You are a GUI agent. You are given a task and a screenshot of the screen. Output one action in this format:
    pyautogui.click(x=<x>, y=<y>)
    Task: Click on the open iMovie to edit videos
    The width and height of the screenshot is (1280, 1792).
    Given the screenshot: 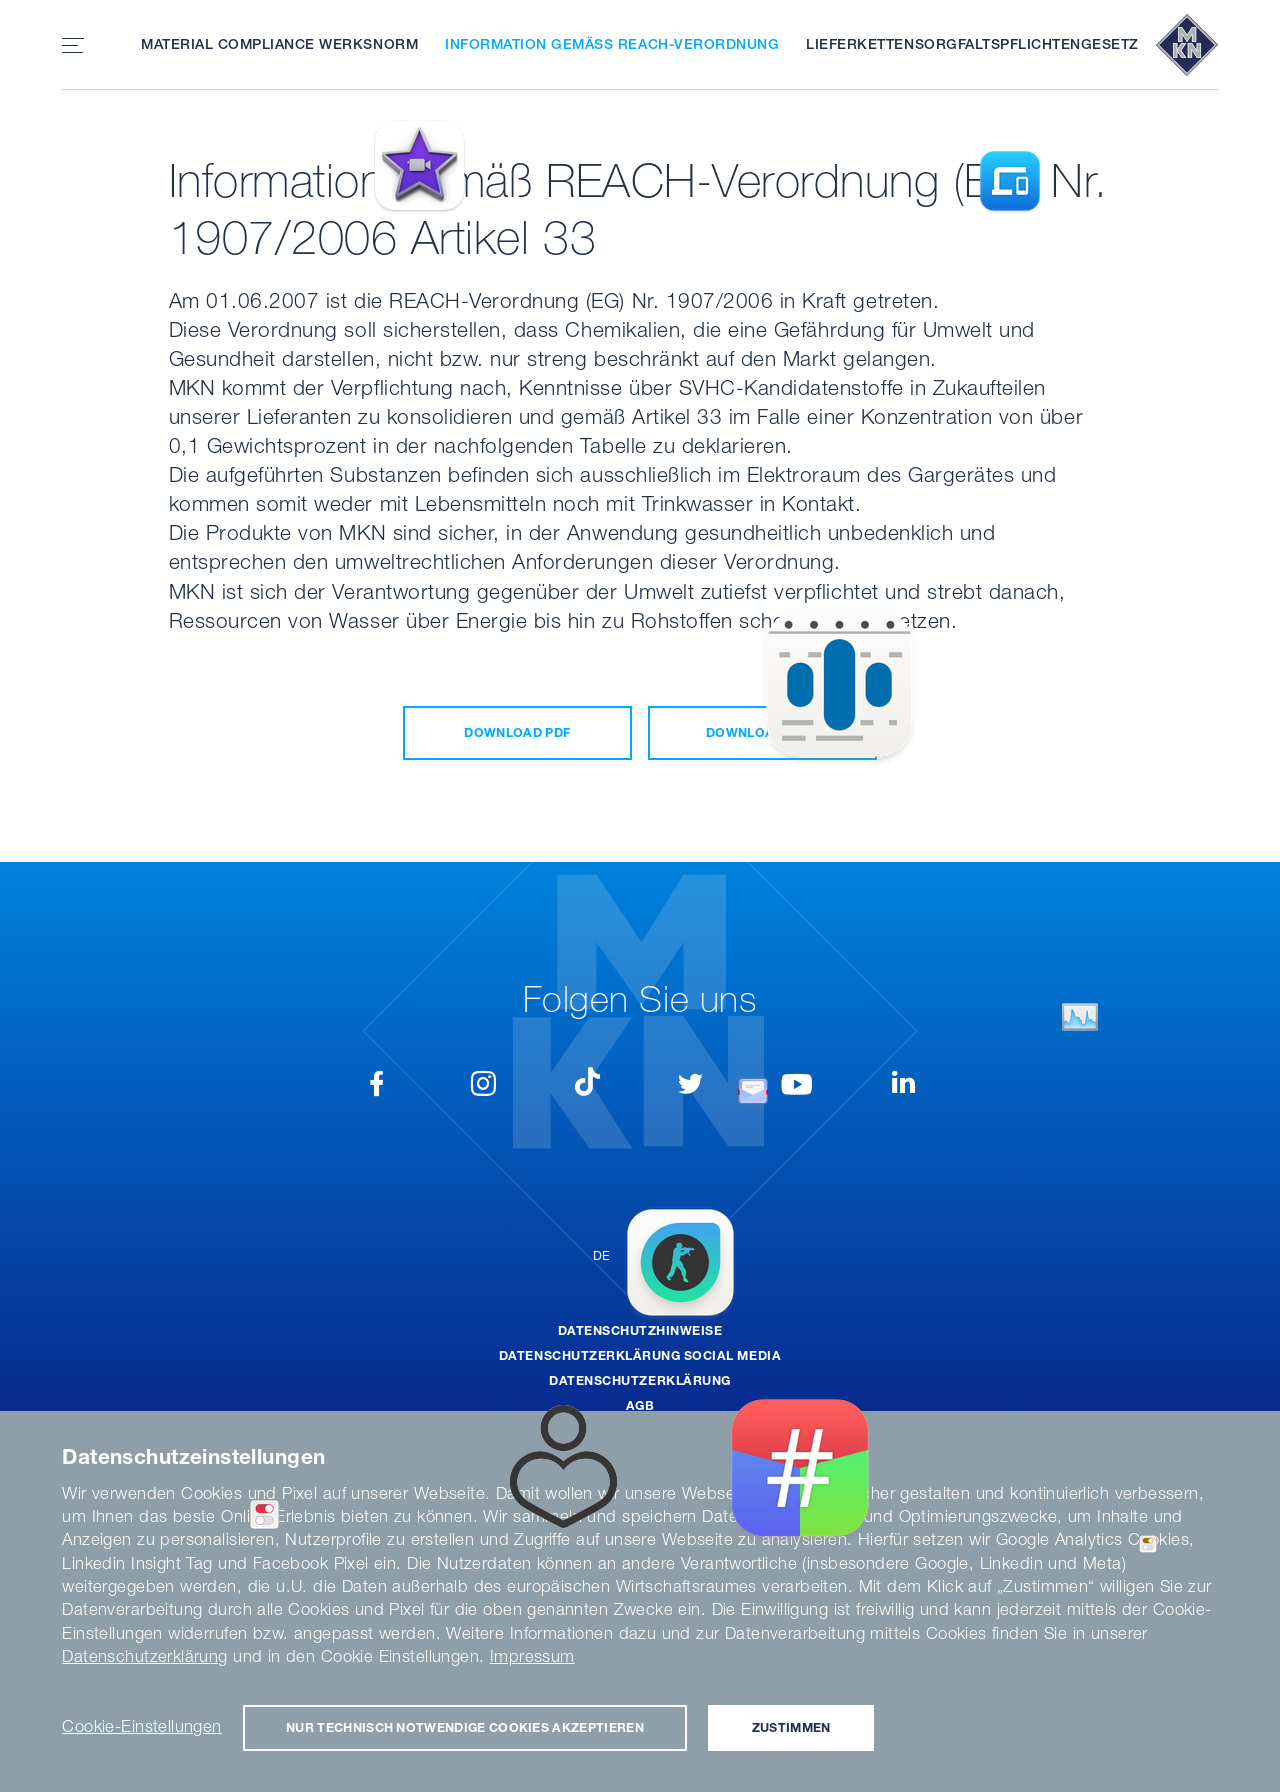 What is the action you would take?
    pyautogui.click(x=419, y=165)
    